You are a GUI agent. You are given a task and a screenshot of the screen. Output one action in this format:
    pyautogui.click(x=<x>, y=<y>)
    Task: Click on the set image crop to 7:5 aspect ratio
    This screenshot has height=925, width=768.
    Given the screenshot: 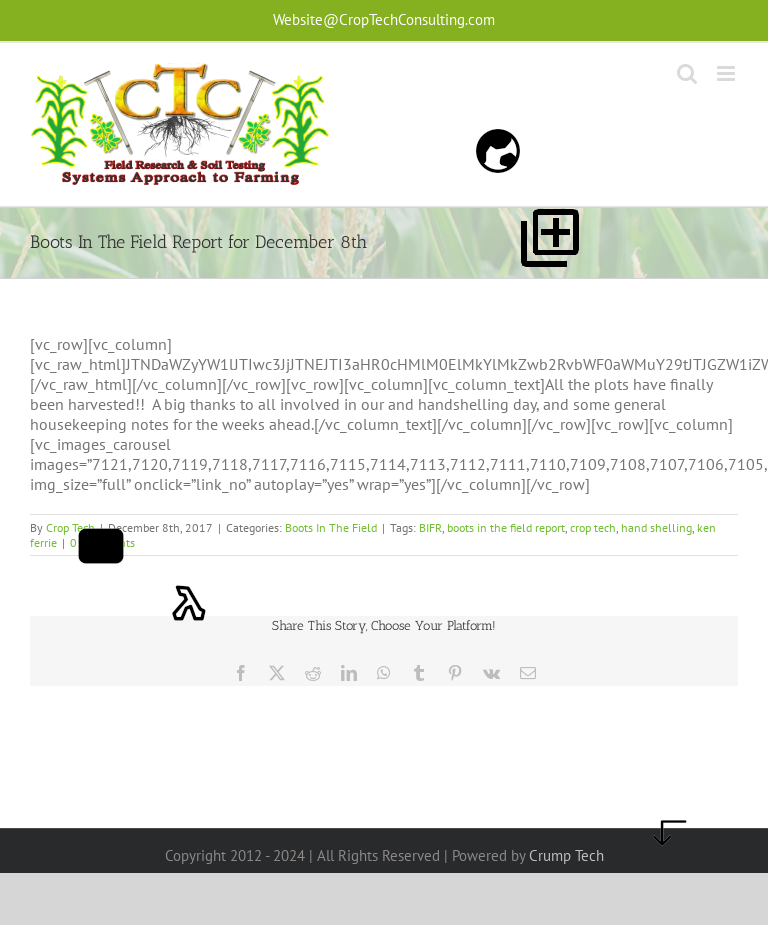 What is the action you would take?
    pyautogui.click(x=101, y=546)
    